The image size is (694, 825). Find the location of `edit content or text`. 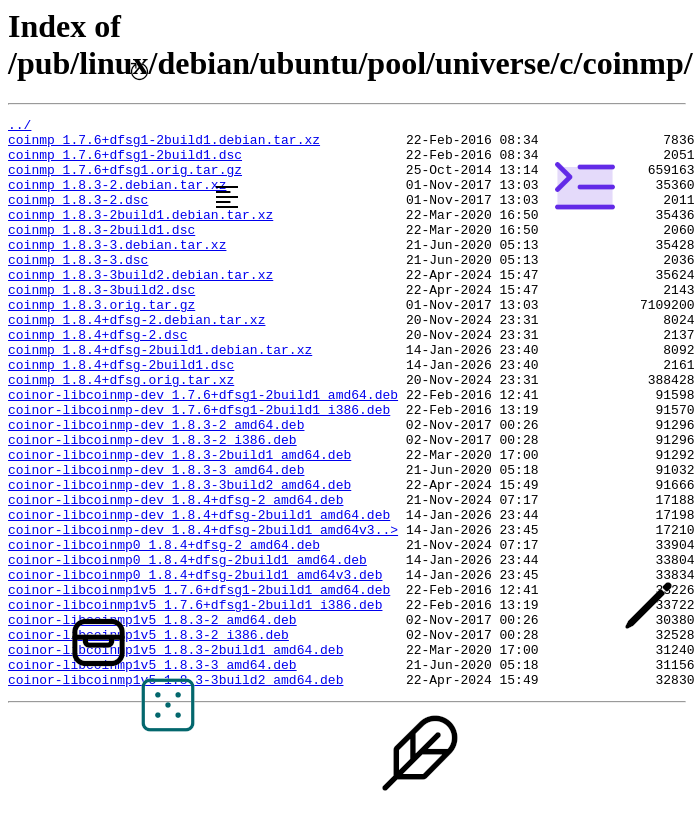

edit content or text is located at coordinates (648, 605).